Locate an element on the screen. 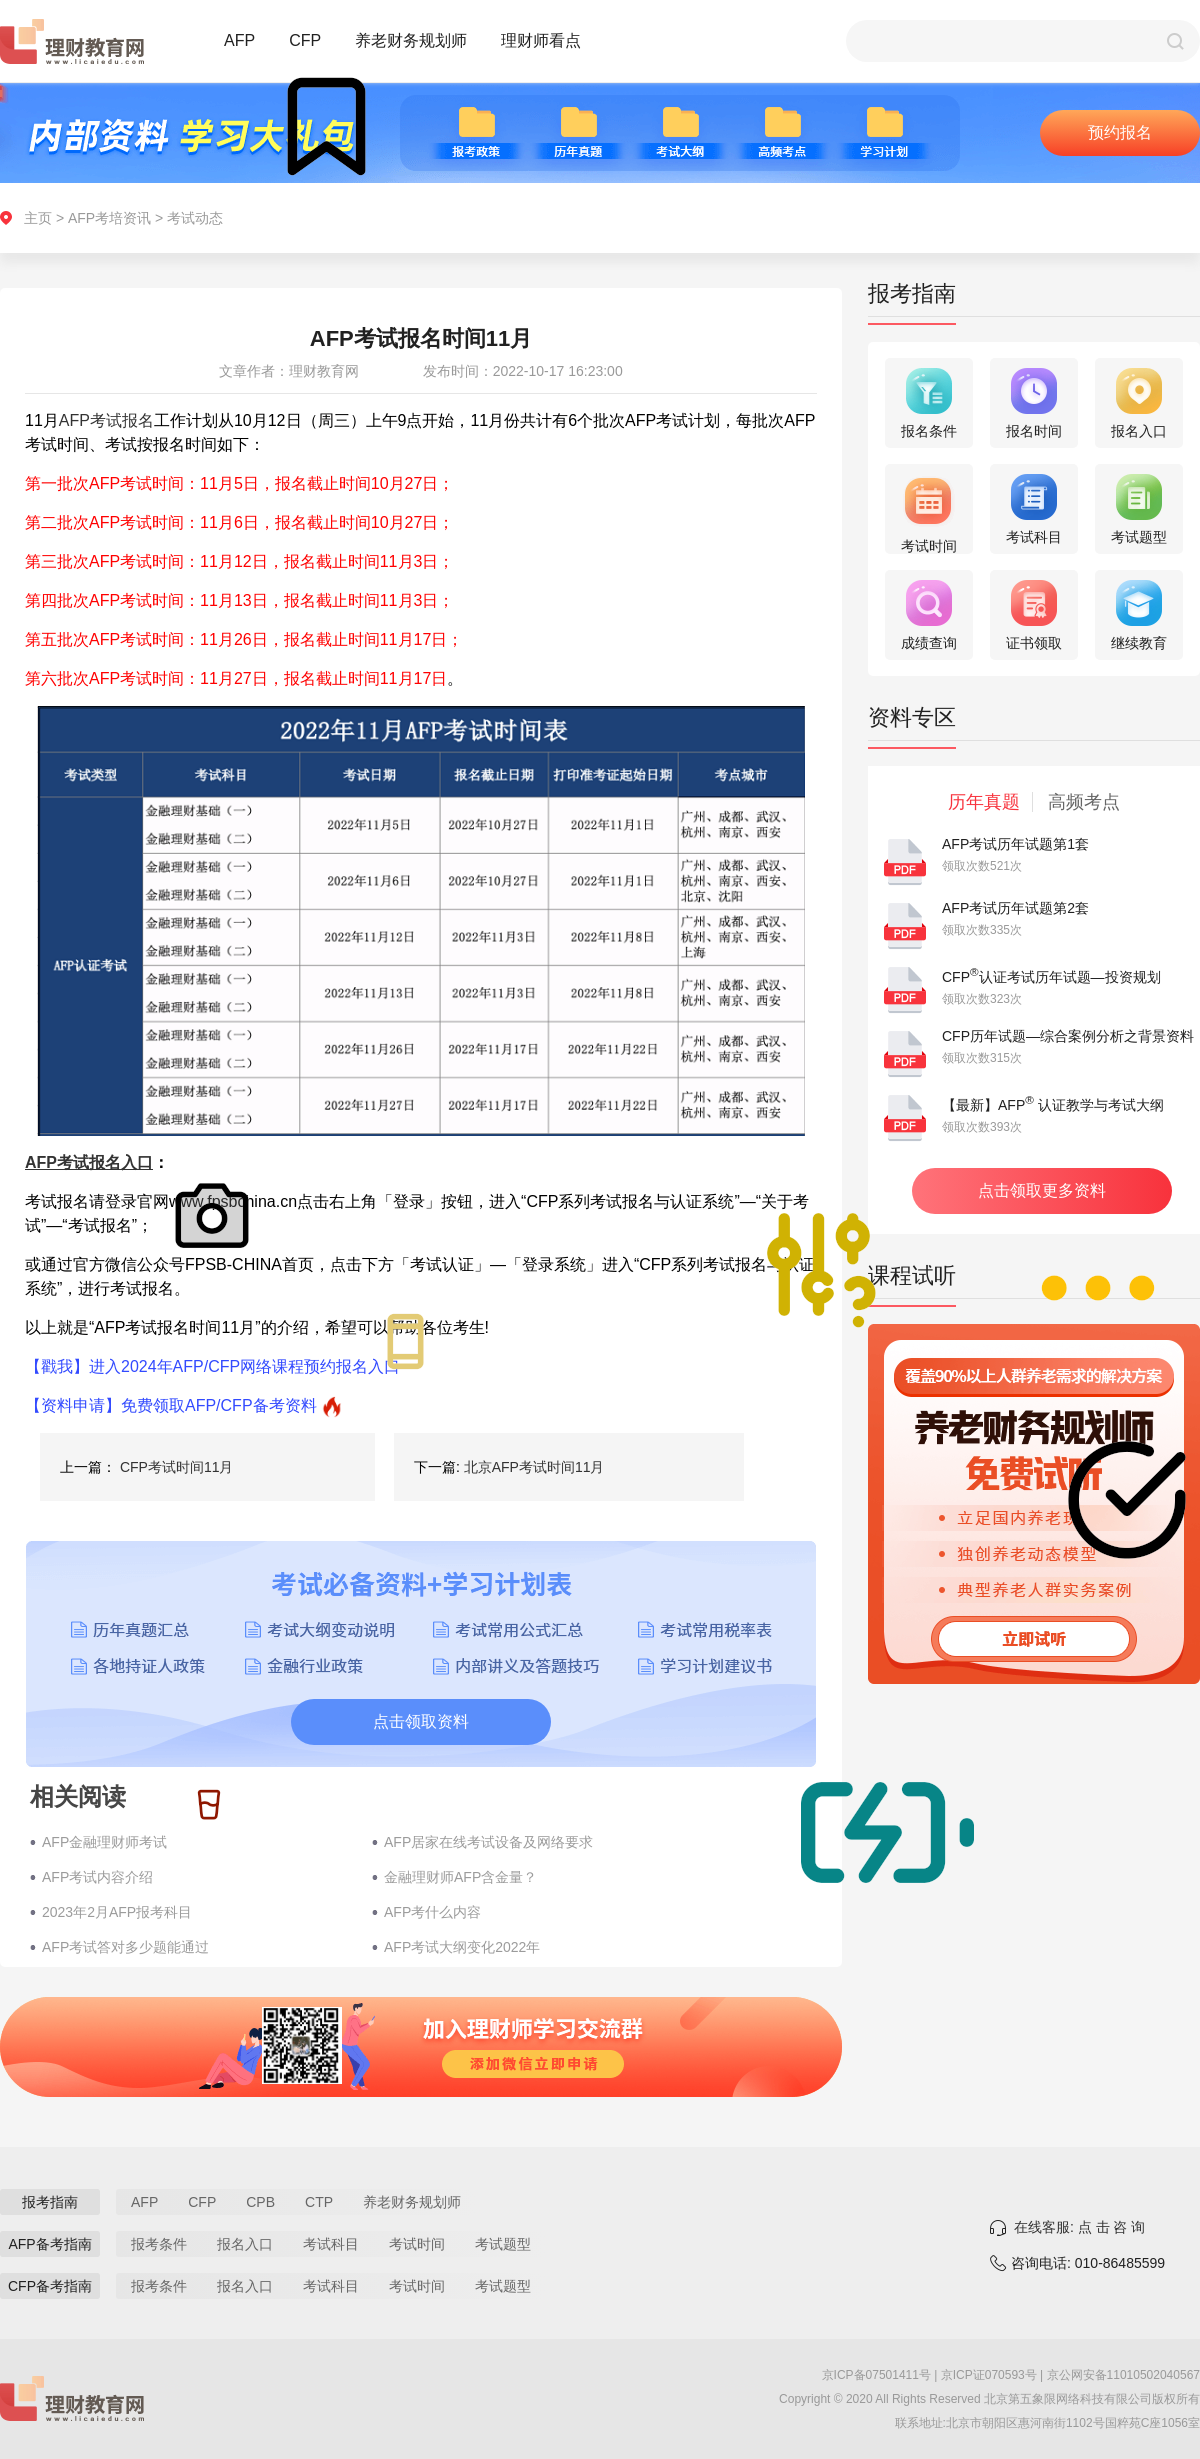 The image size is (1200, 2459). access more options or actions is located at coordinates (1098, 1288).